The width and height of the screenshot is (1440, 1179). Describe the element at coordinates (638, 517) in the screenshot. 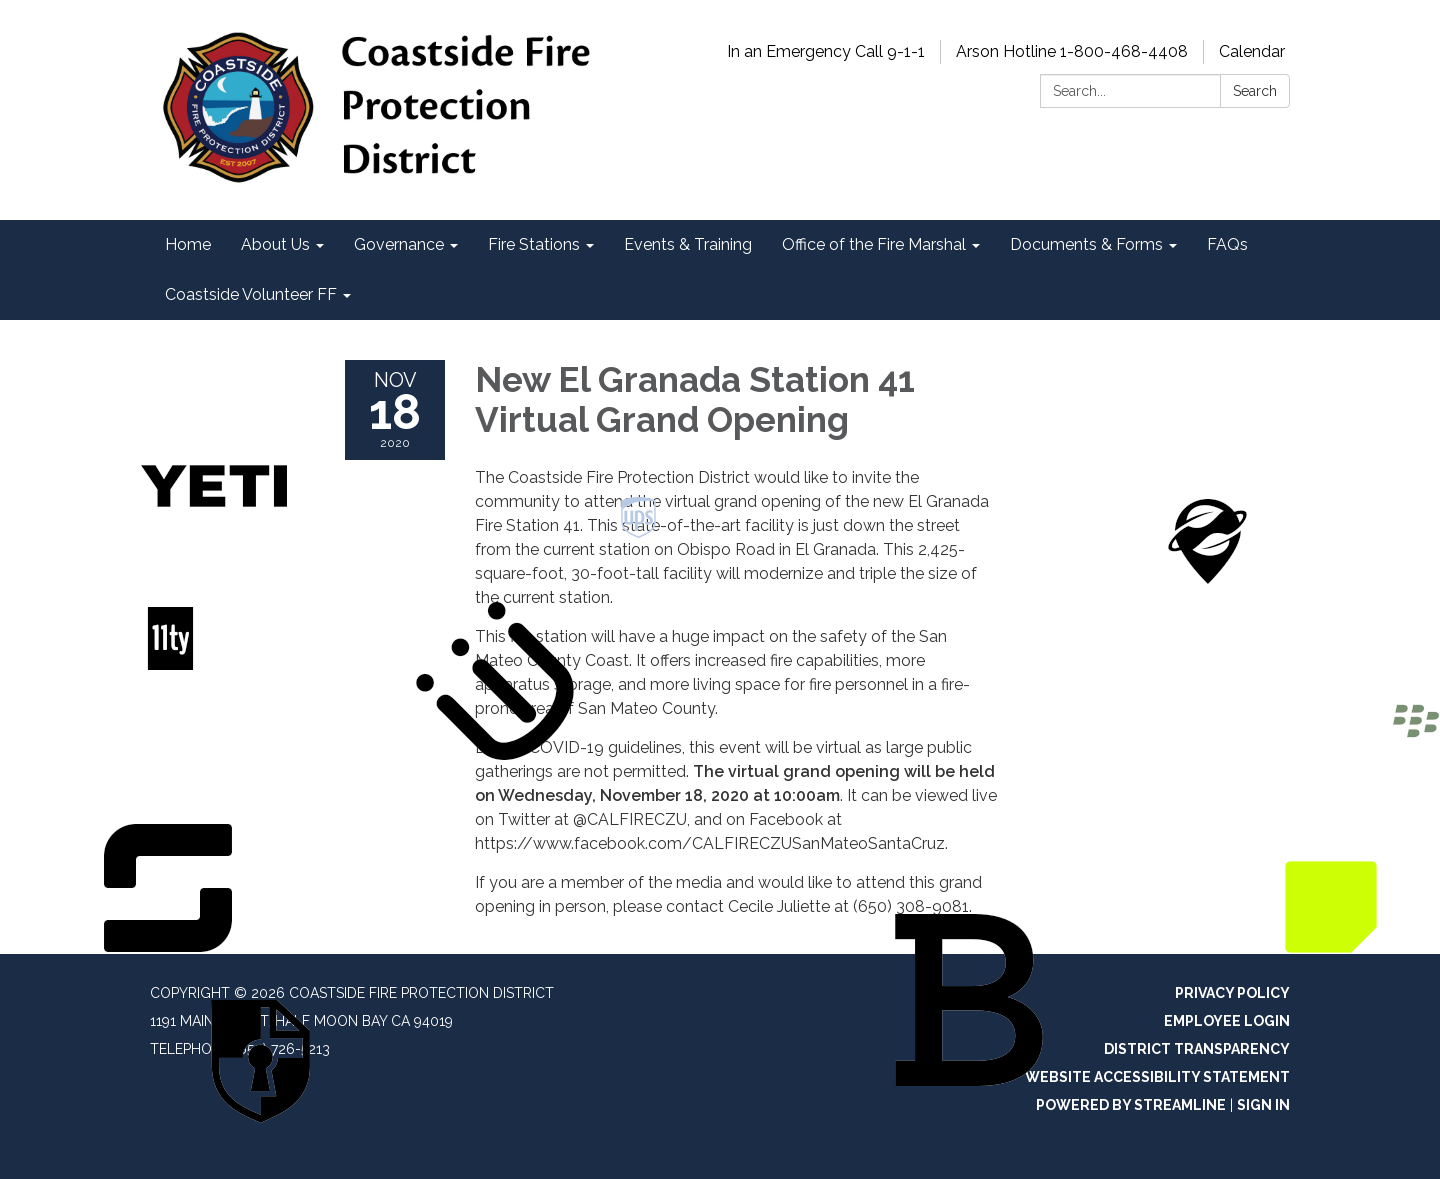

I see `UPS shipping and delivery services` at that location.